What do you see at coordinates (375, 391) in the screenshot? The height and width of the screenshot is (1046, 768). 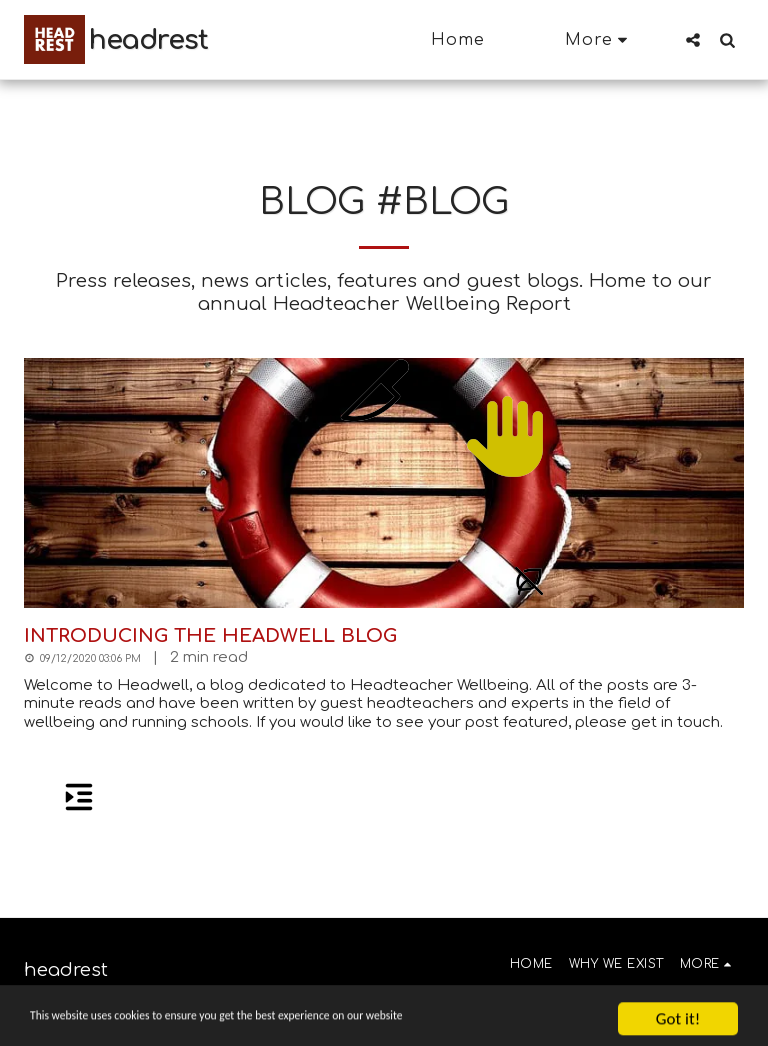 I see `access kitchen or cooking tools` at bounding box center [375, 391].